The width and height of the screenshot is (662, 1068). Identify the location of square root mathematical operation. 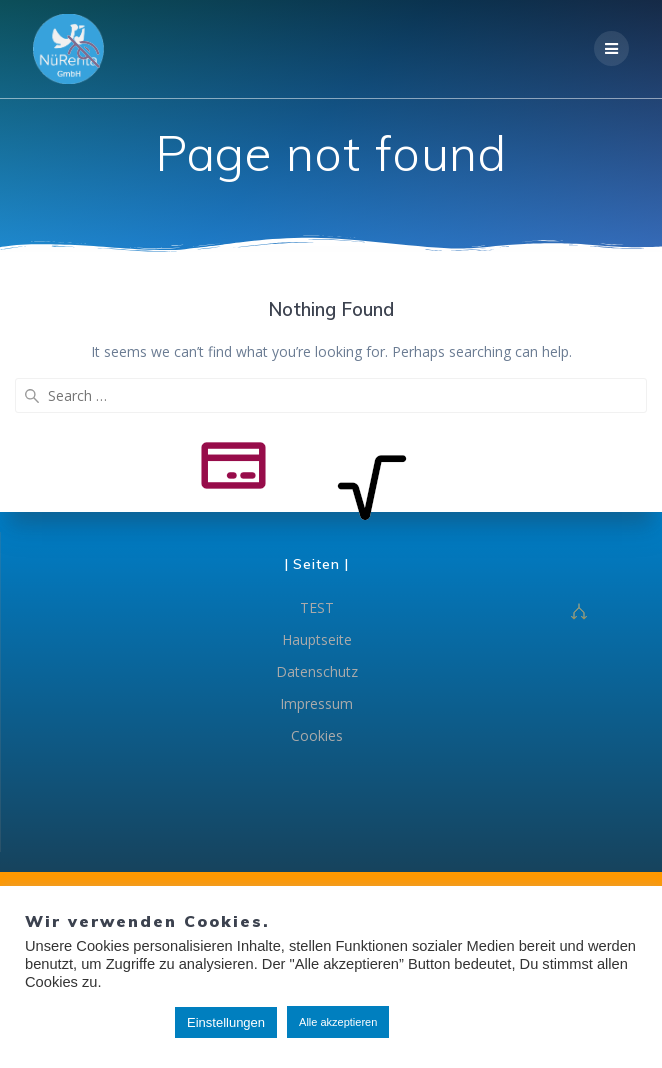
(372, 486).